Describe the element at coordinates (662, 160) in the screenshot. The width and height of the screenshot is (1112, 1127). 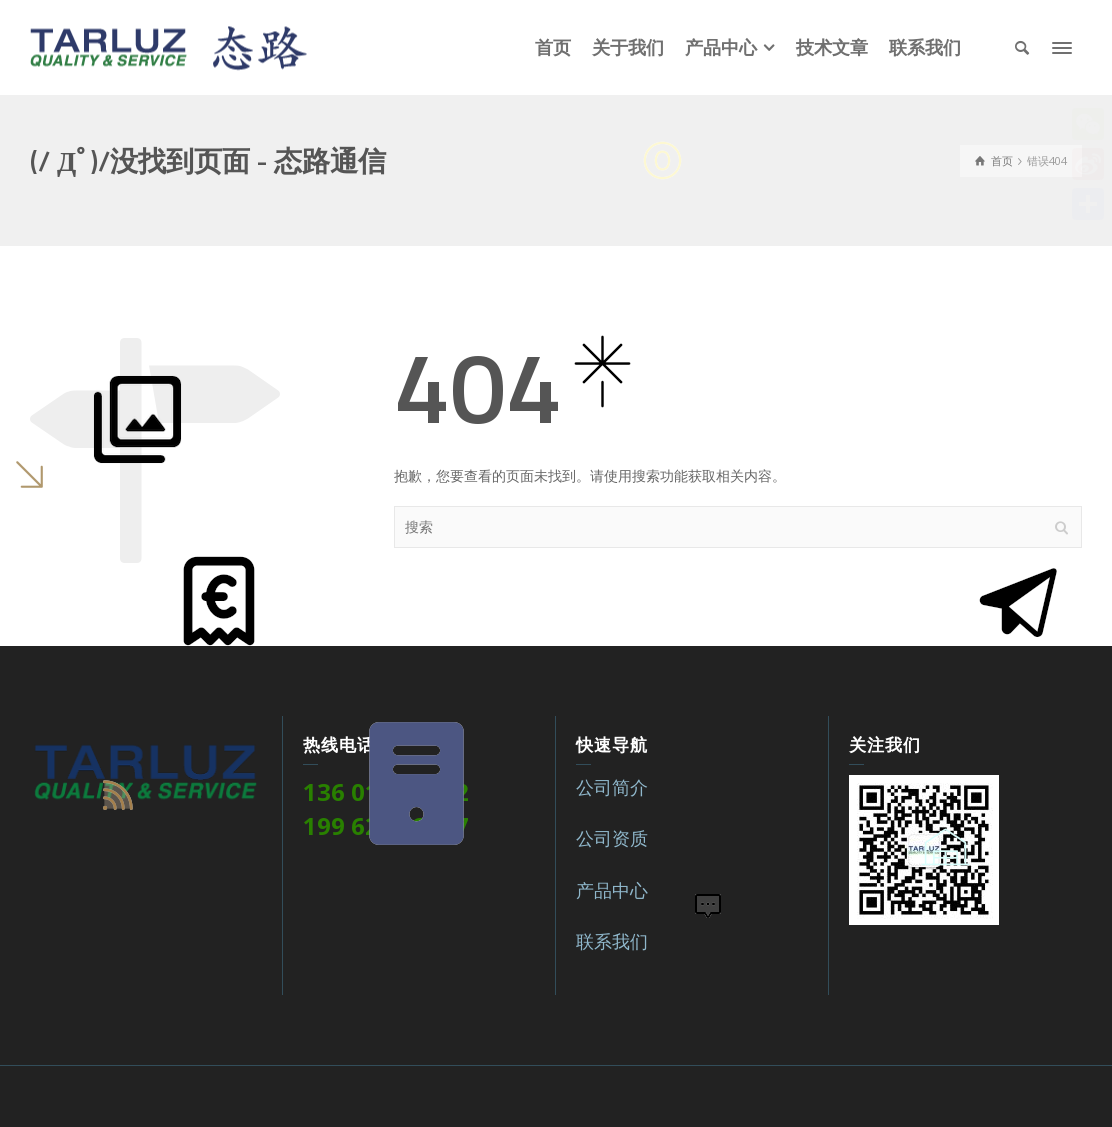
I see `indicates zero items or notifications` at that location.